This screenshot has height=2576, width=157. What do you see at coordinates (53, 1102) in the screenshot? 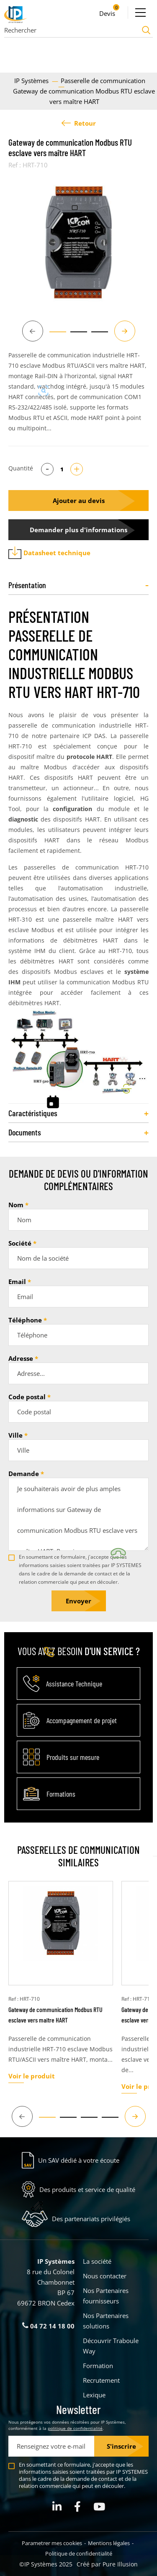
I see `view today's date or daily agenda` at bounding box center [53, 1102].